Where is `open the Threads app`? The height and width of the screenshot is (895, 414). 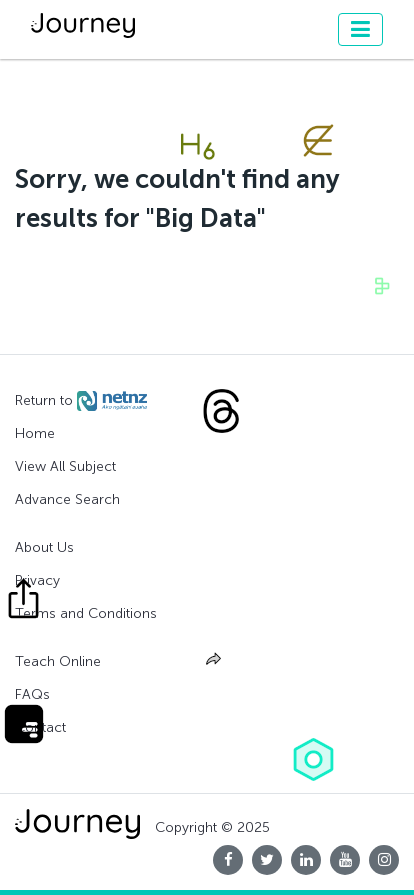
open the Threads app is located at coordinates (222, 411).